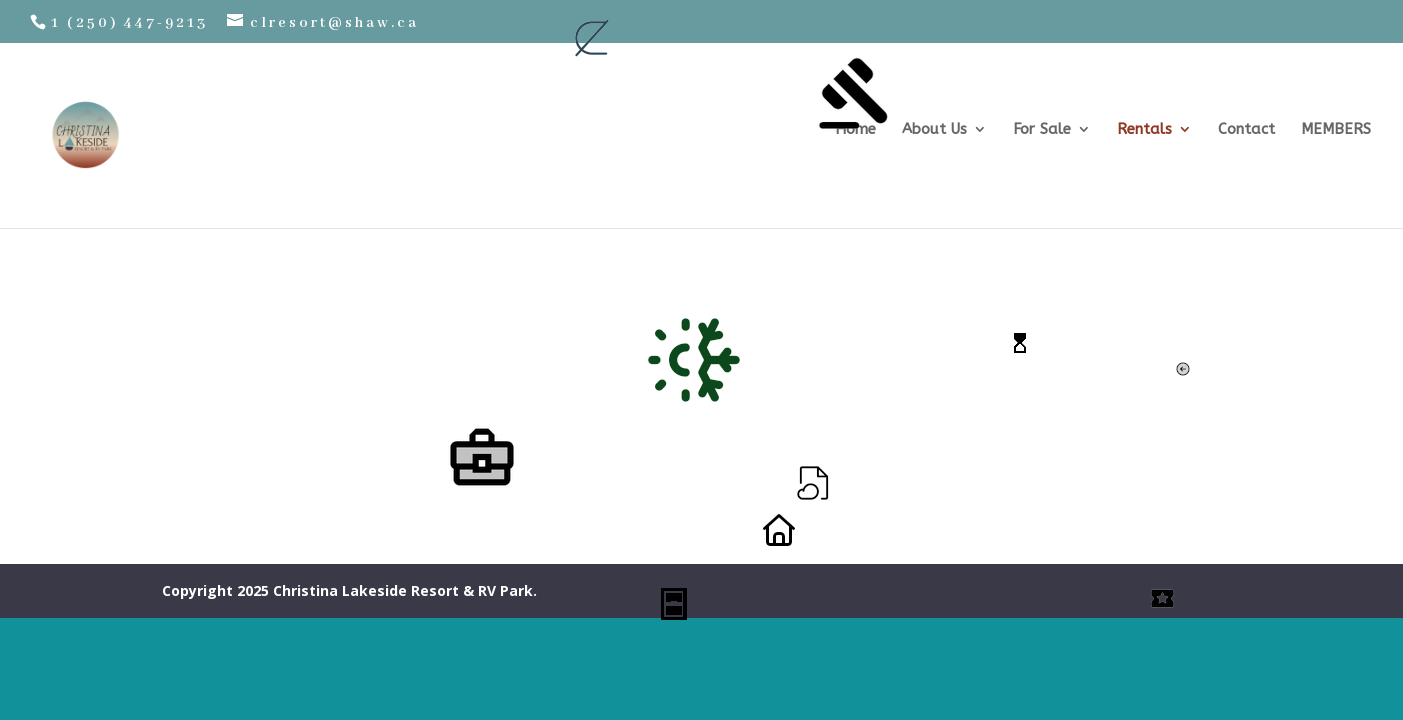 Image resolution: width=1403 pixels, height=720 pixels. Describe the element at coordinates (674, 604) in the screenshot. I see `window sensor status for smart home` at that location.